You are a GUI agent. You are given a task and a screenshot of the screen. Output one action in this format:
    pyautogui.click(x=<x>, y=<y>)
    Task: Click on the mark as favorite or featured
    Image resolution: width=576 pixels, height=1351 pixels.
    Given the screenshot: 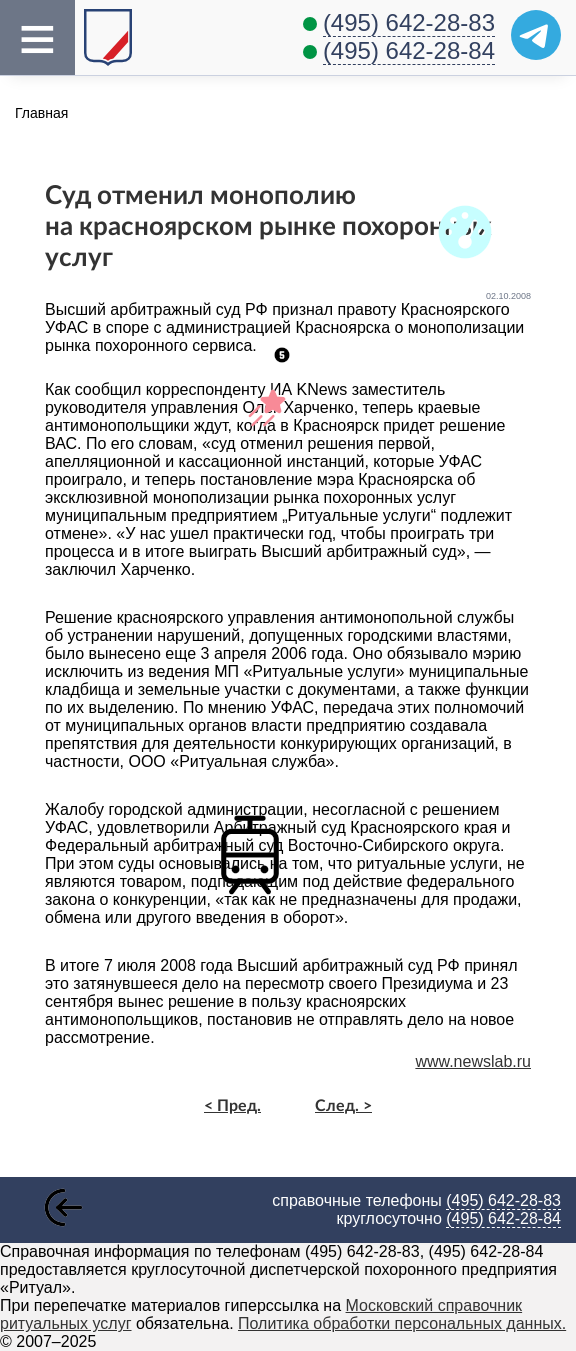 What is the action you would take?
    pyautogui.click(x=267, y=408)
    